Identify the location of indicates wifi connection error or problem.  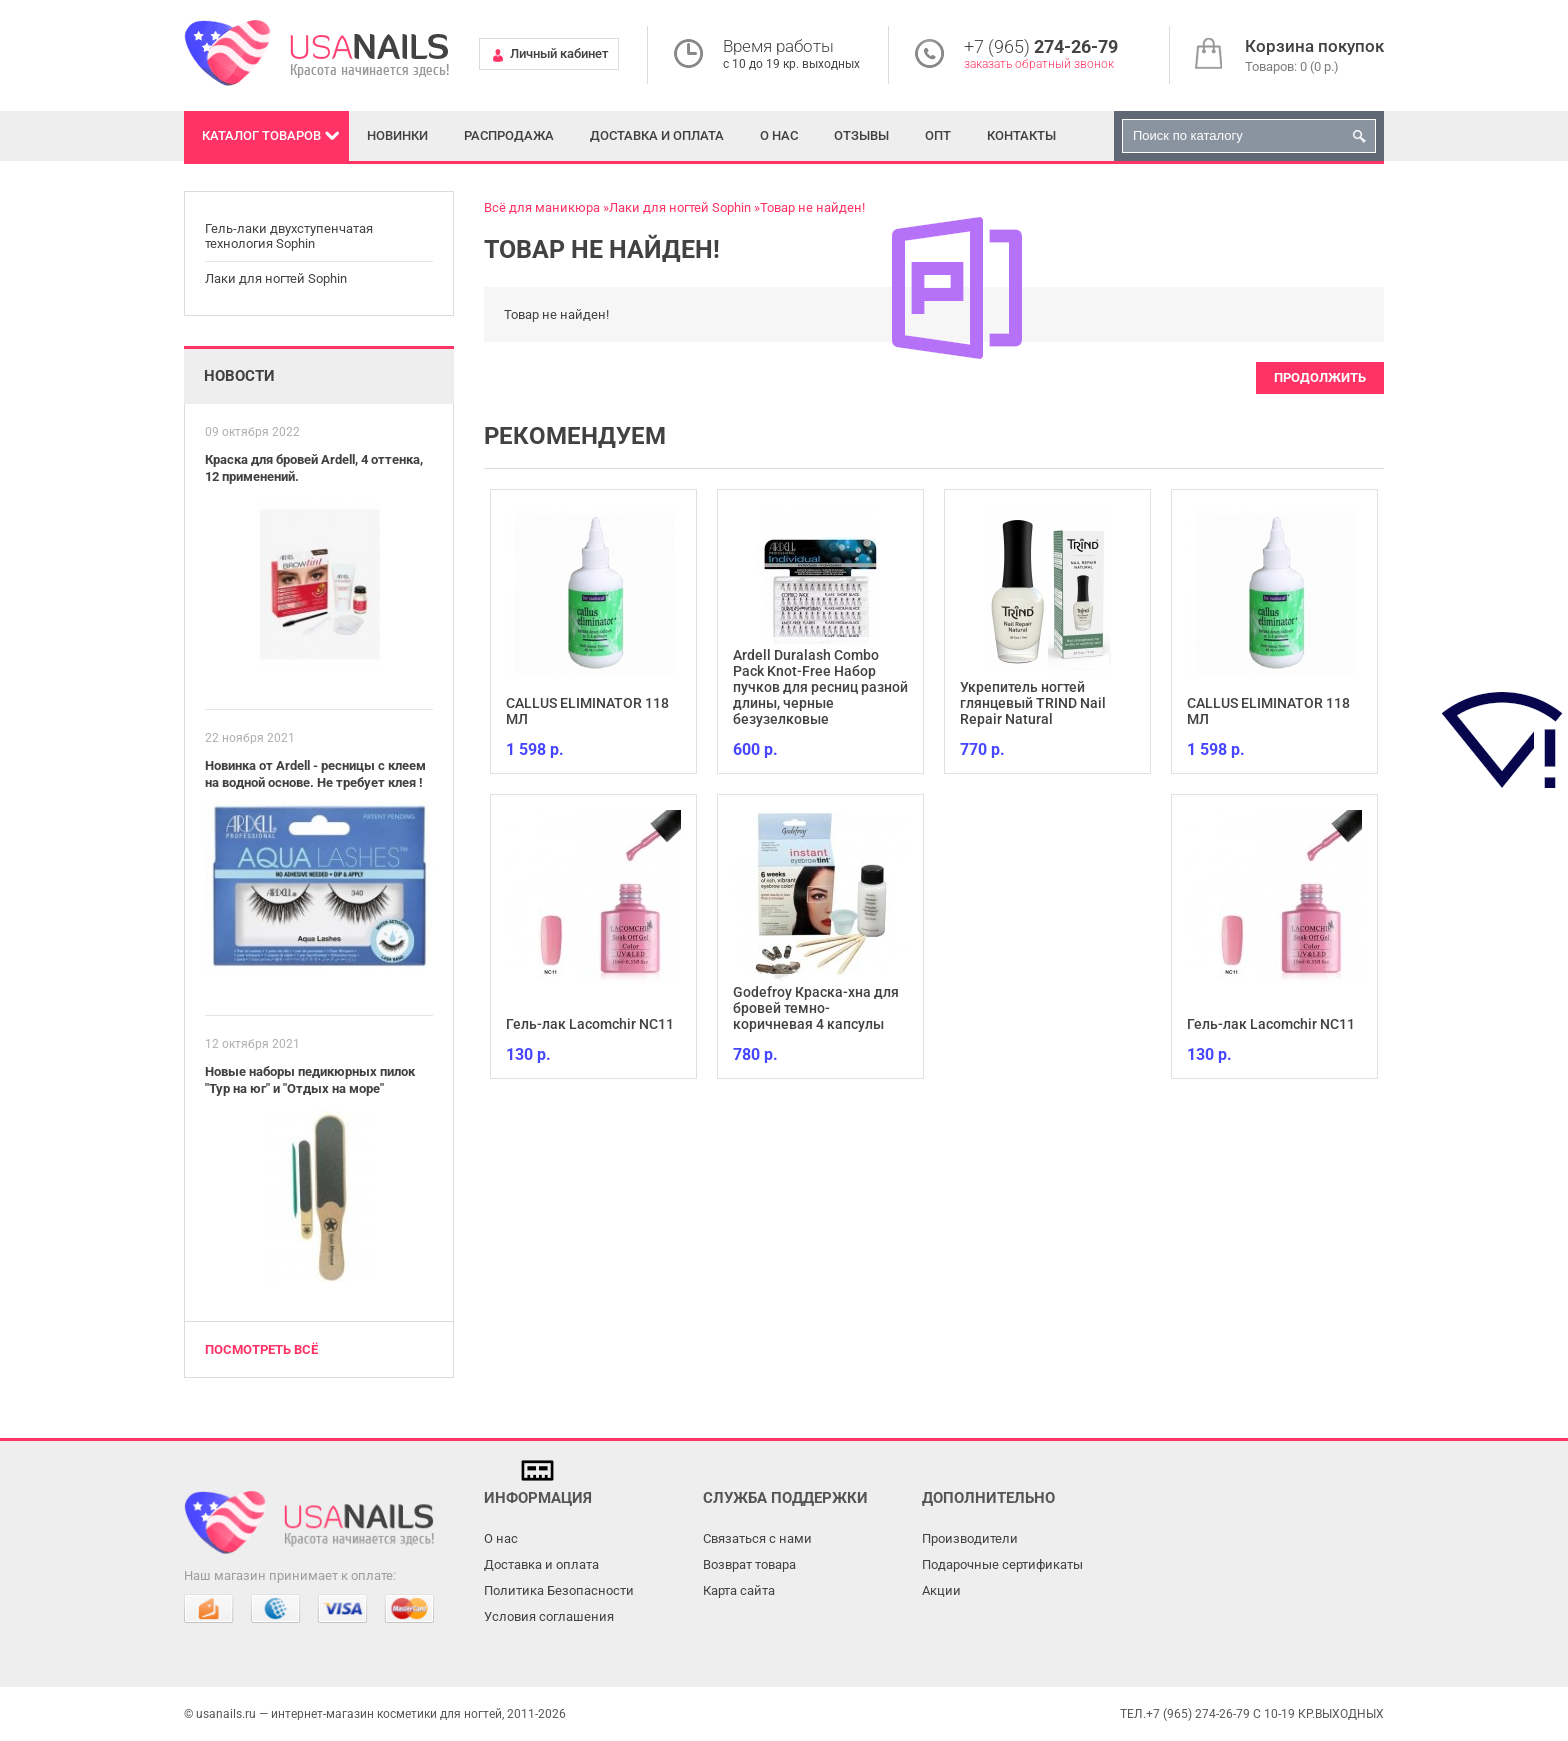
(1502, 740).